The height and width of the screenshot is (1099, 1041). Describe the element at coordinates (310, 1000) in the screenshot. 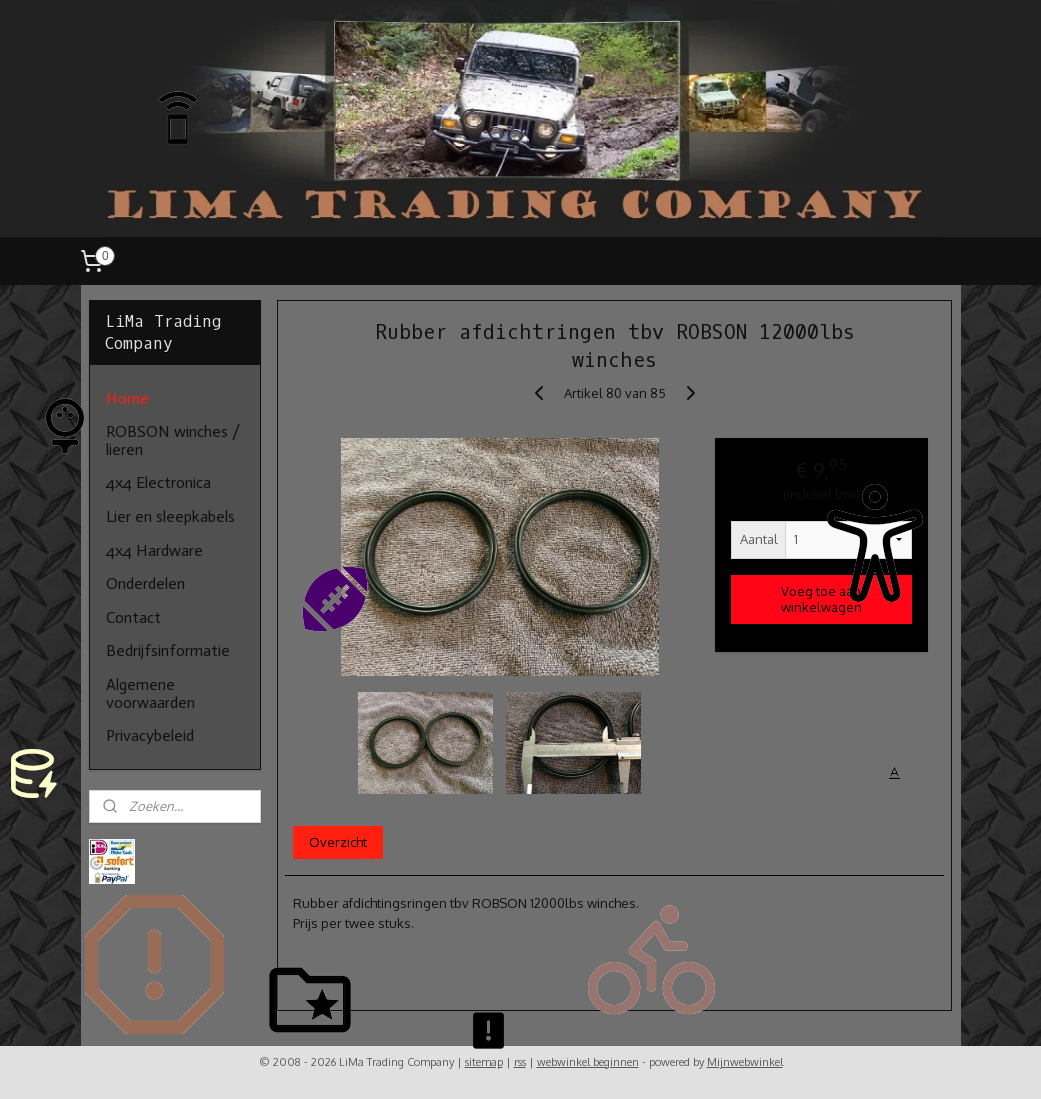

I see `access your starred or favorite files` at that location.